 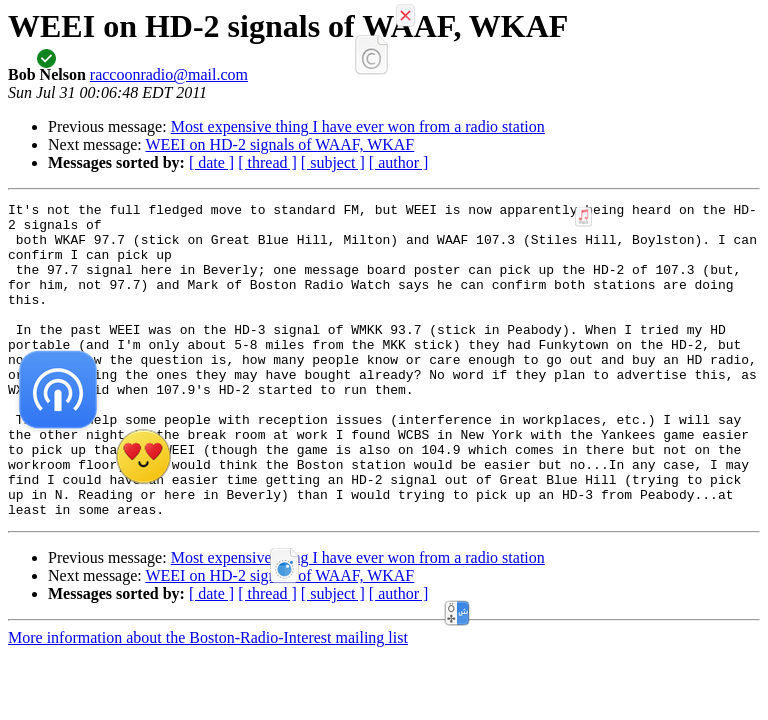 I want to click on a broken or invalid symbolic link file, so click(x=405, y=15).